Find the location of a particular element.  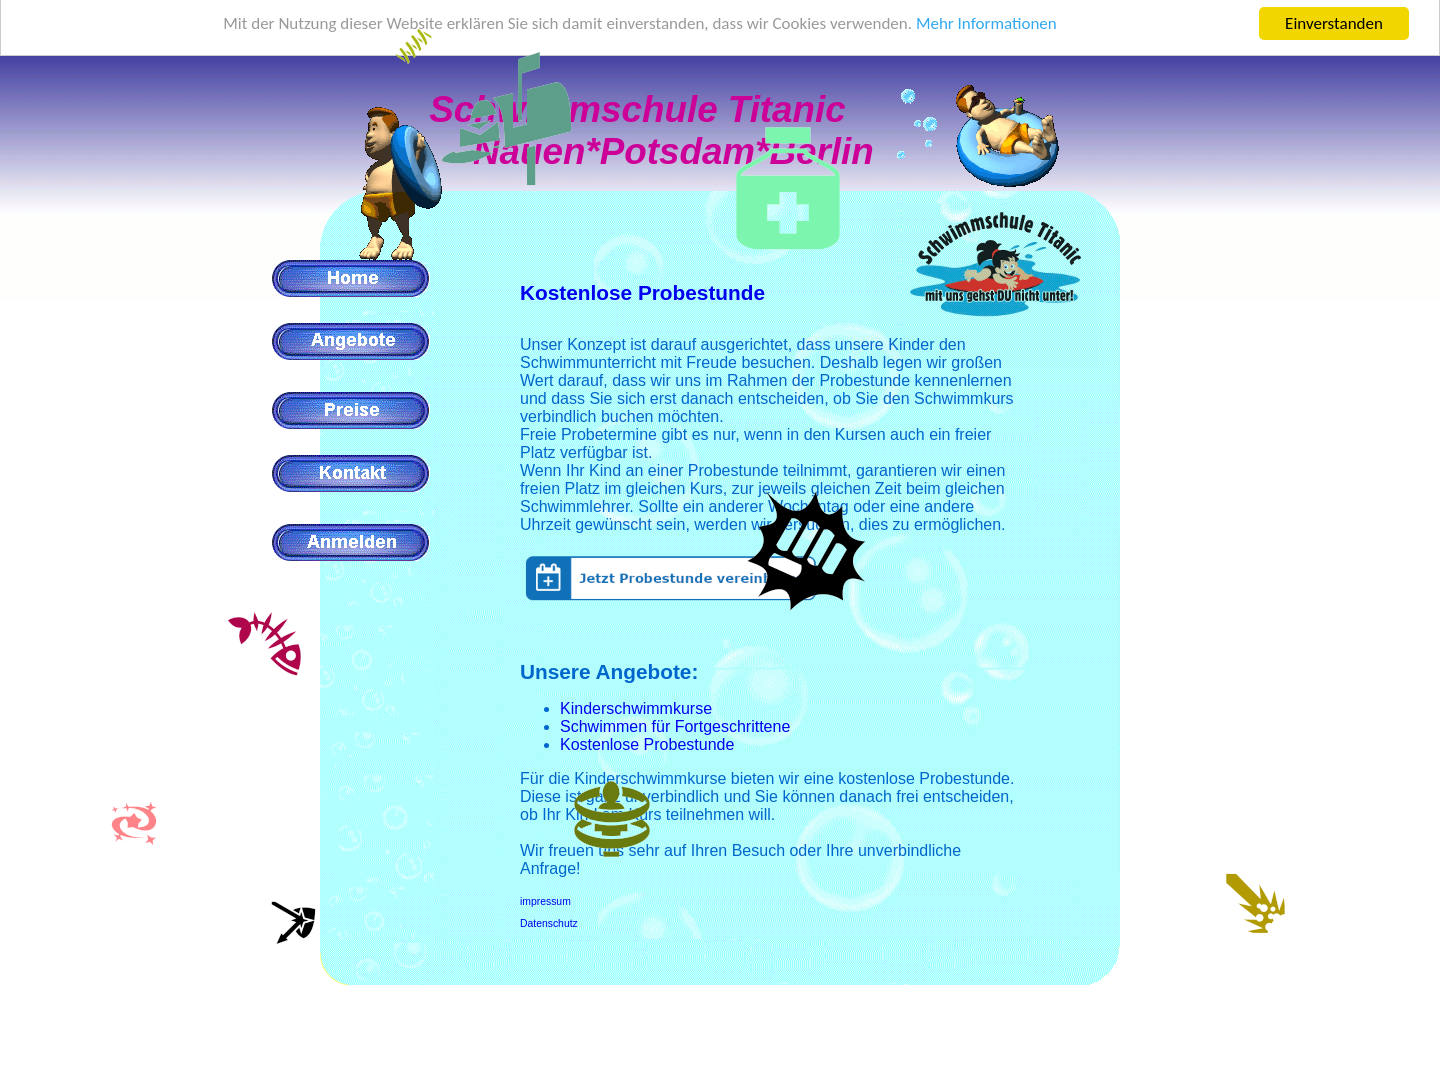

activate a beam or energy attack is located at coordinates (1255, 903).